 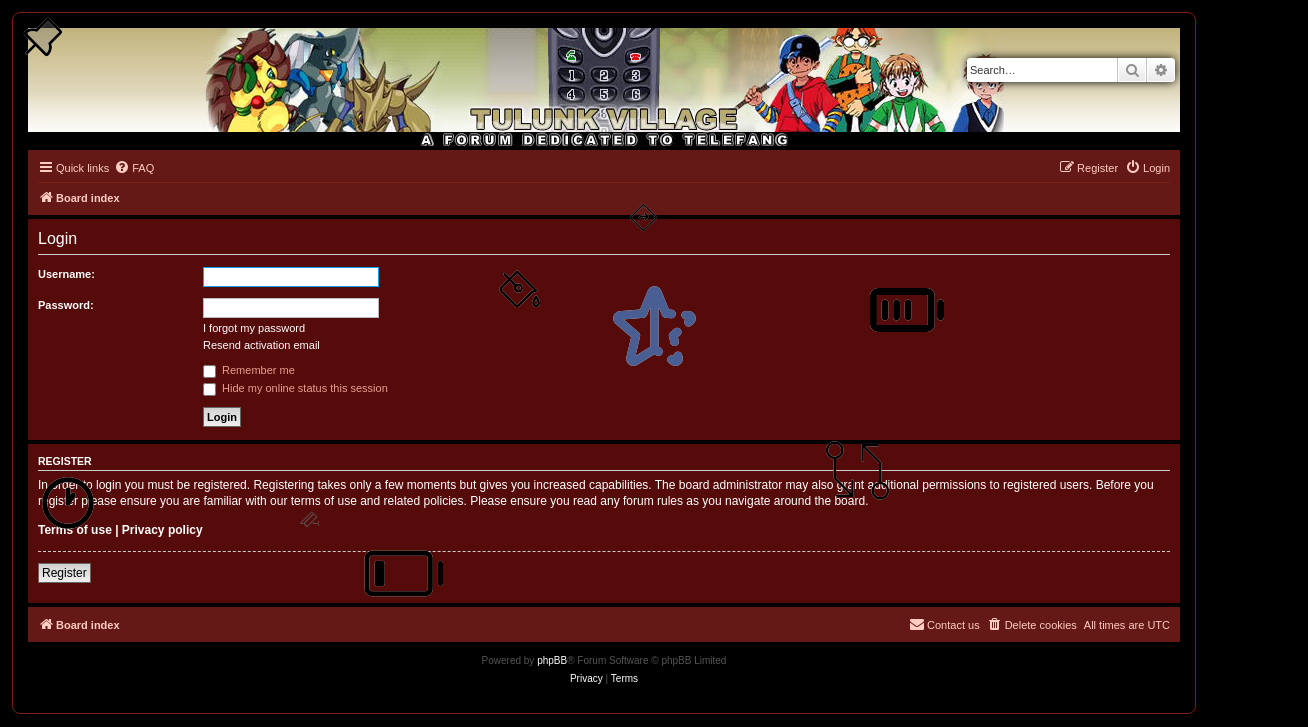 I want to click on indicates low battery status, so click(x=402, y=573).